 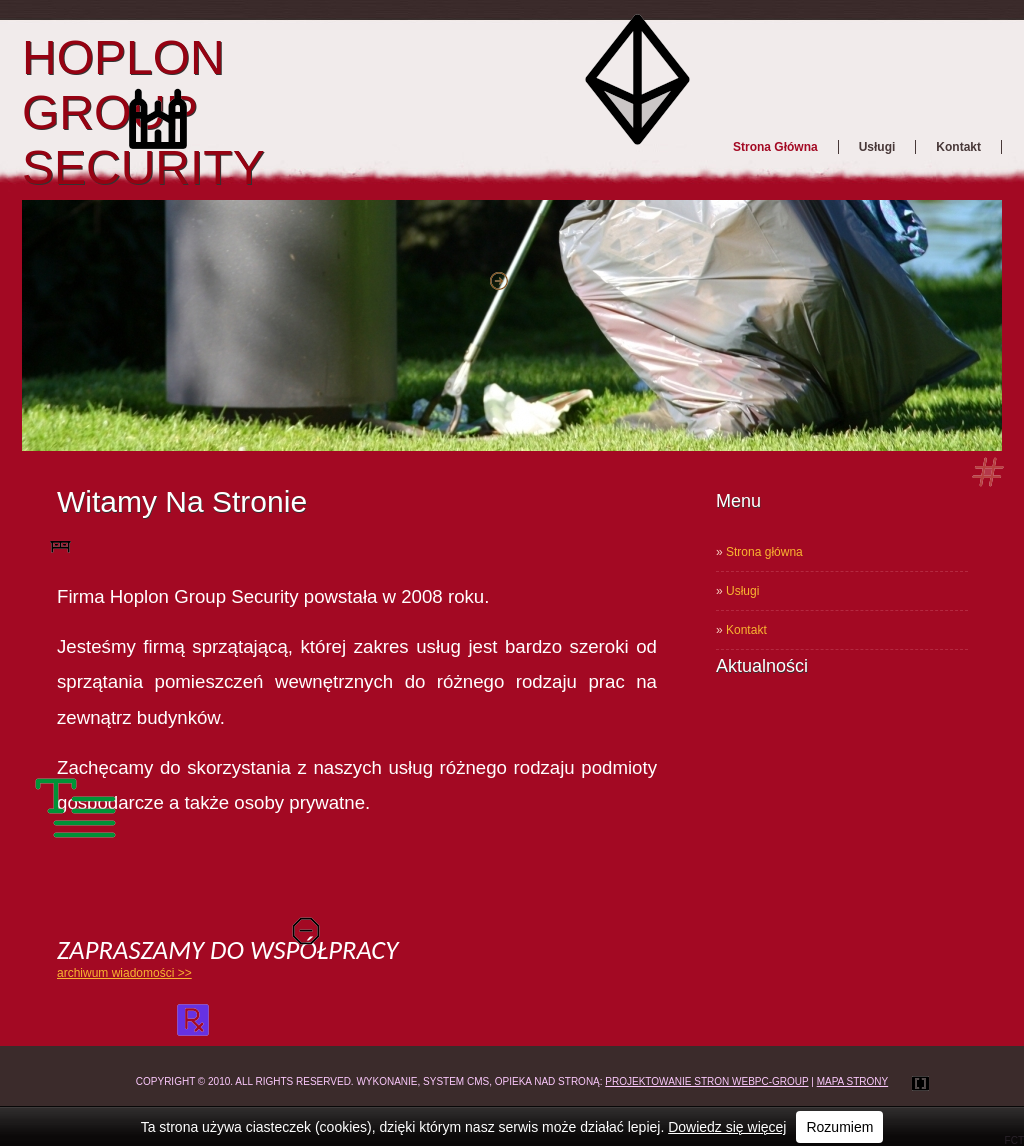 What do you see at coordinates (499, 281) in the screenshot?
I see `proceed to the next step` at bounding box center [499, 281].